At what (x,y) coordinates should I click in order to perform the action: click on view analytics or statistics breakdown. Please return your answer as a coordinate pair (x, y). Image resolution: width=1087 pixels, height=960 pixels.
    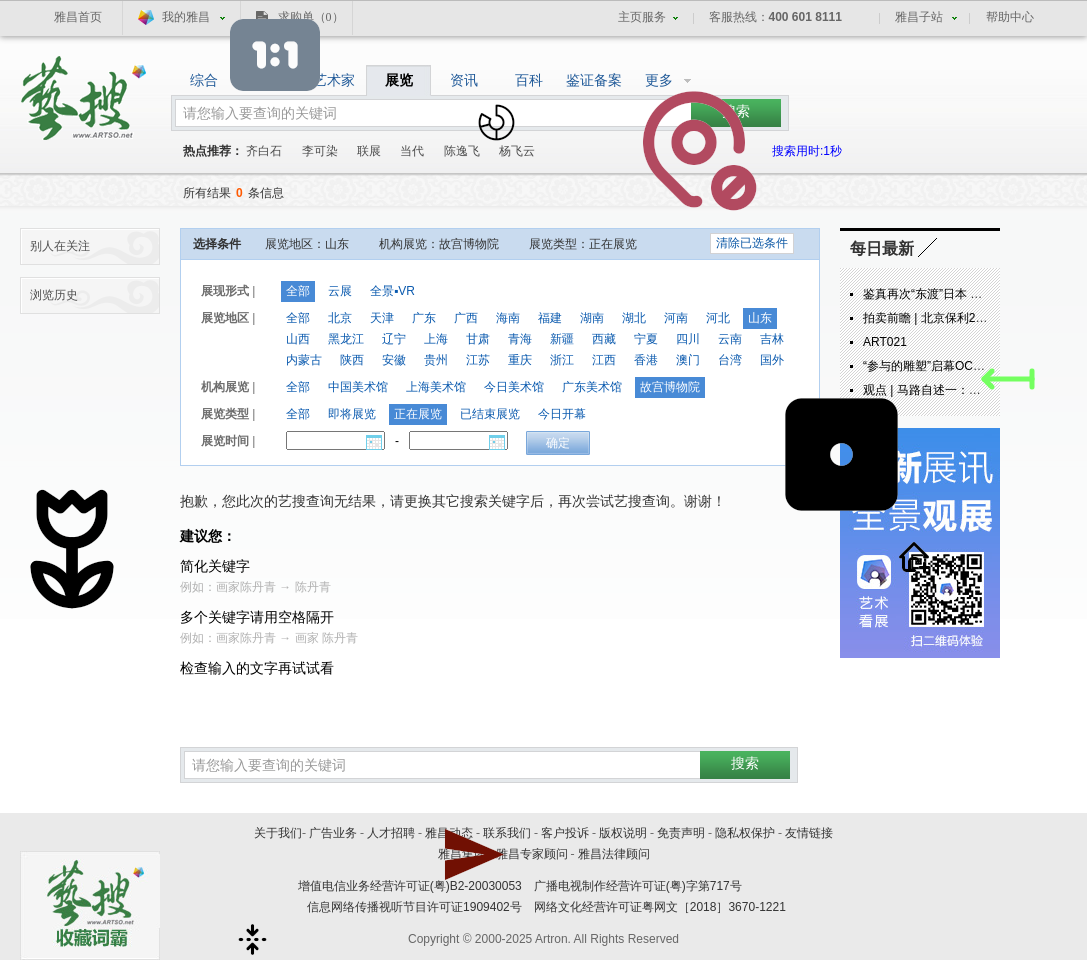
    Looking at the image, I should click on (496, 122).